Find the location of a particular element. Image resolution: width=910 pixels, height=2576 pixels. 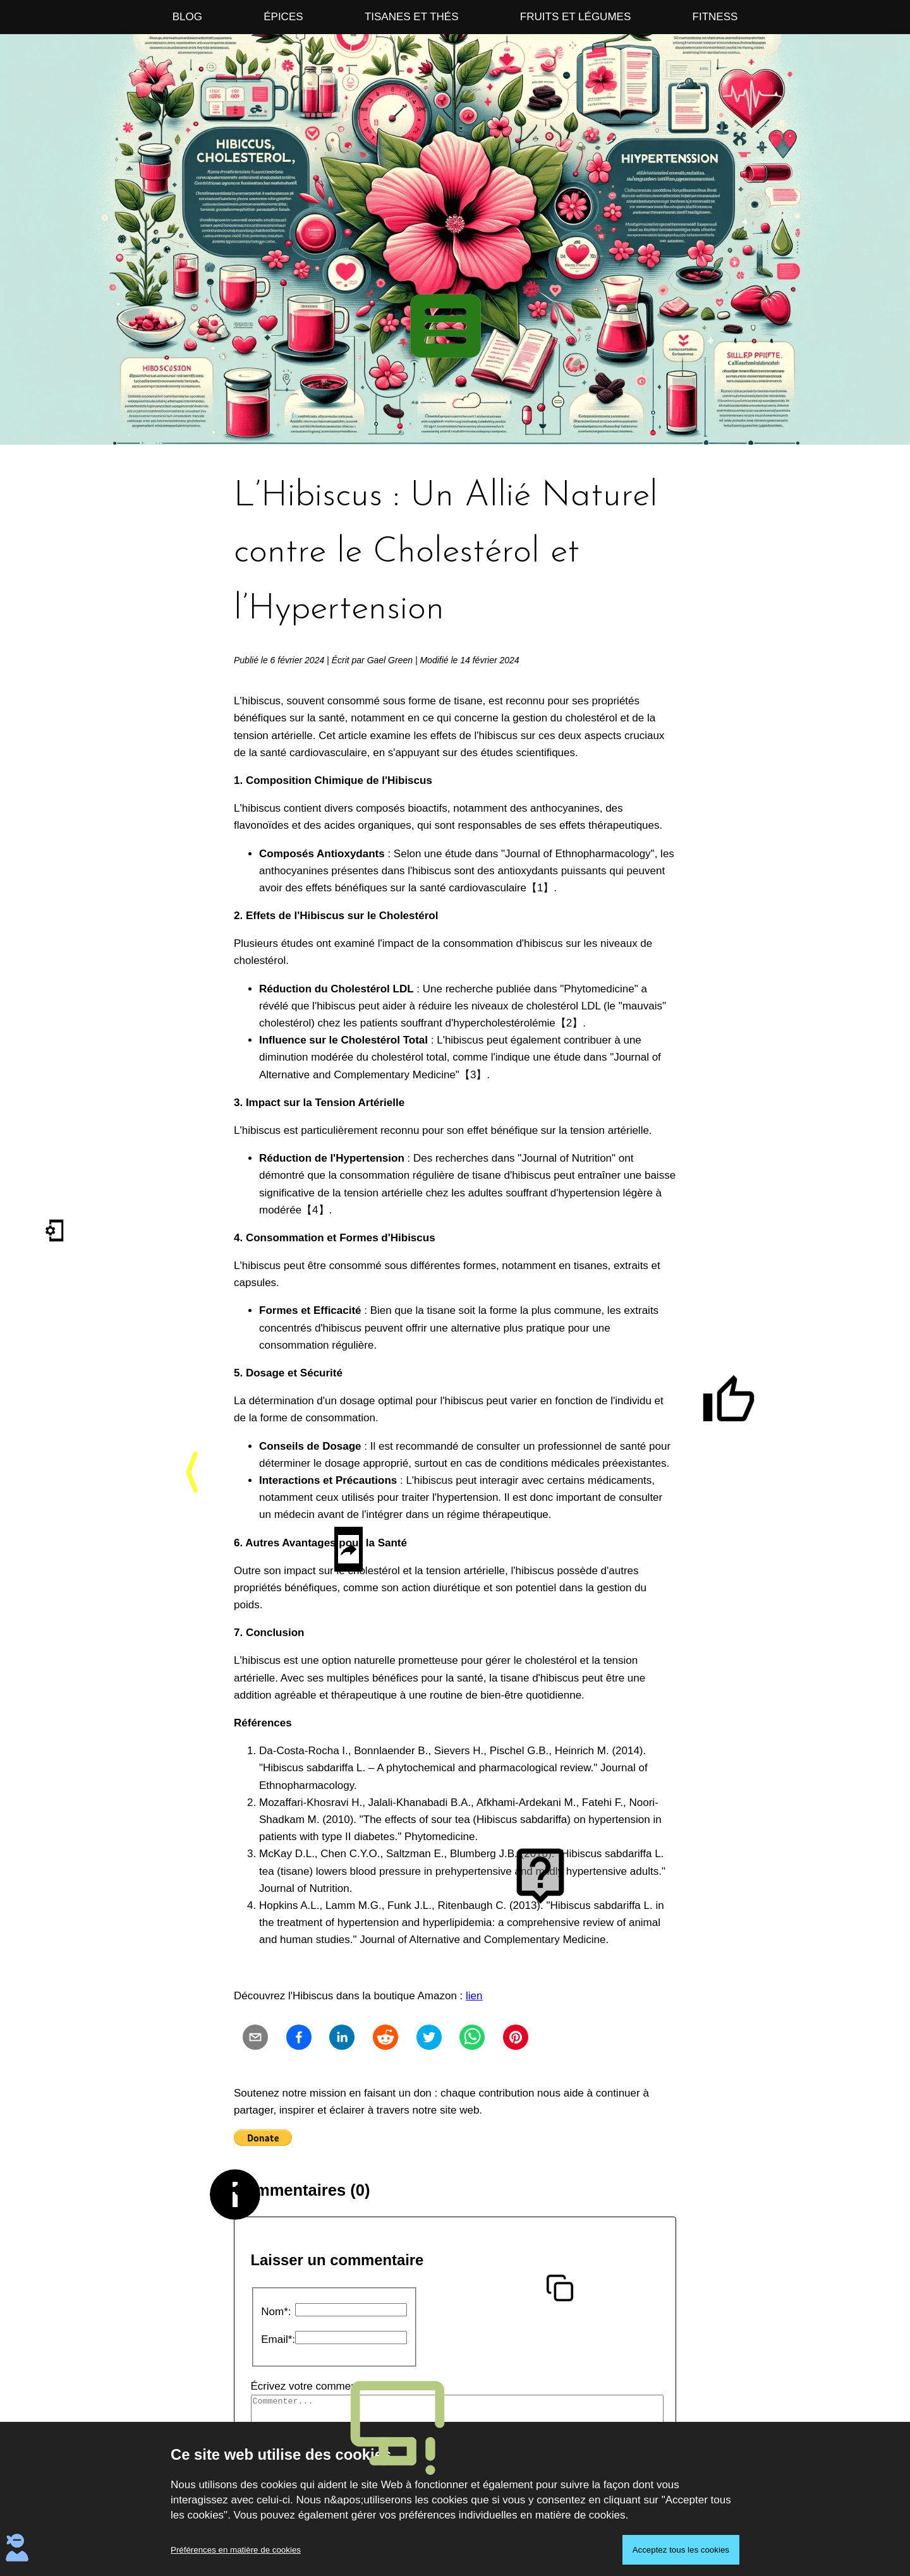

share your mobile screen is located at coordinates (348, 1549).